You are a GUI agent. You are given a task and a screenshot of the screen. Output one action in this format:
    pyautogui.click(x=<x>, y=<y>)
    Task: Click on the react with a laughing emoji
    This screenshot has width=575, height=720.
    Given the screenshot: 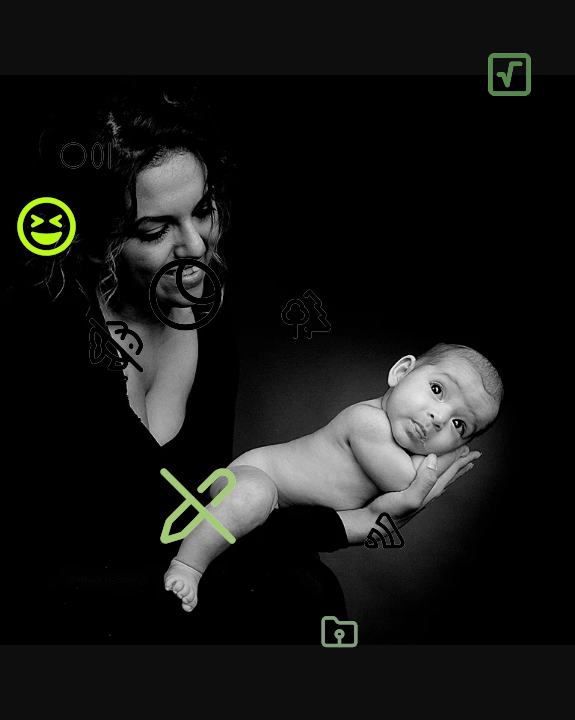 What is the action you would take?
    pyautogui.click(x=46, y=226)
    